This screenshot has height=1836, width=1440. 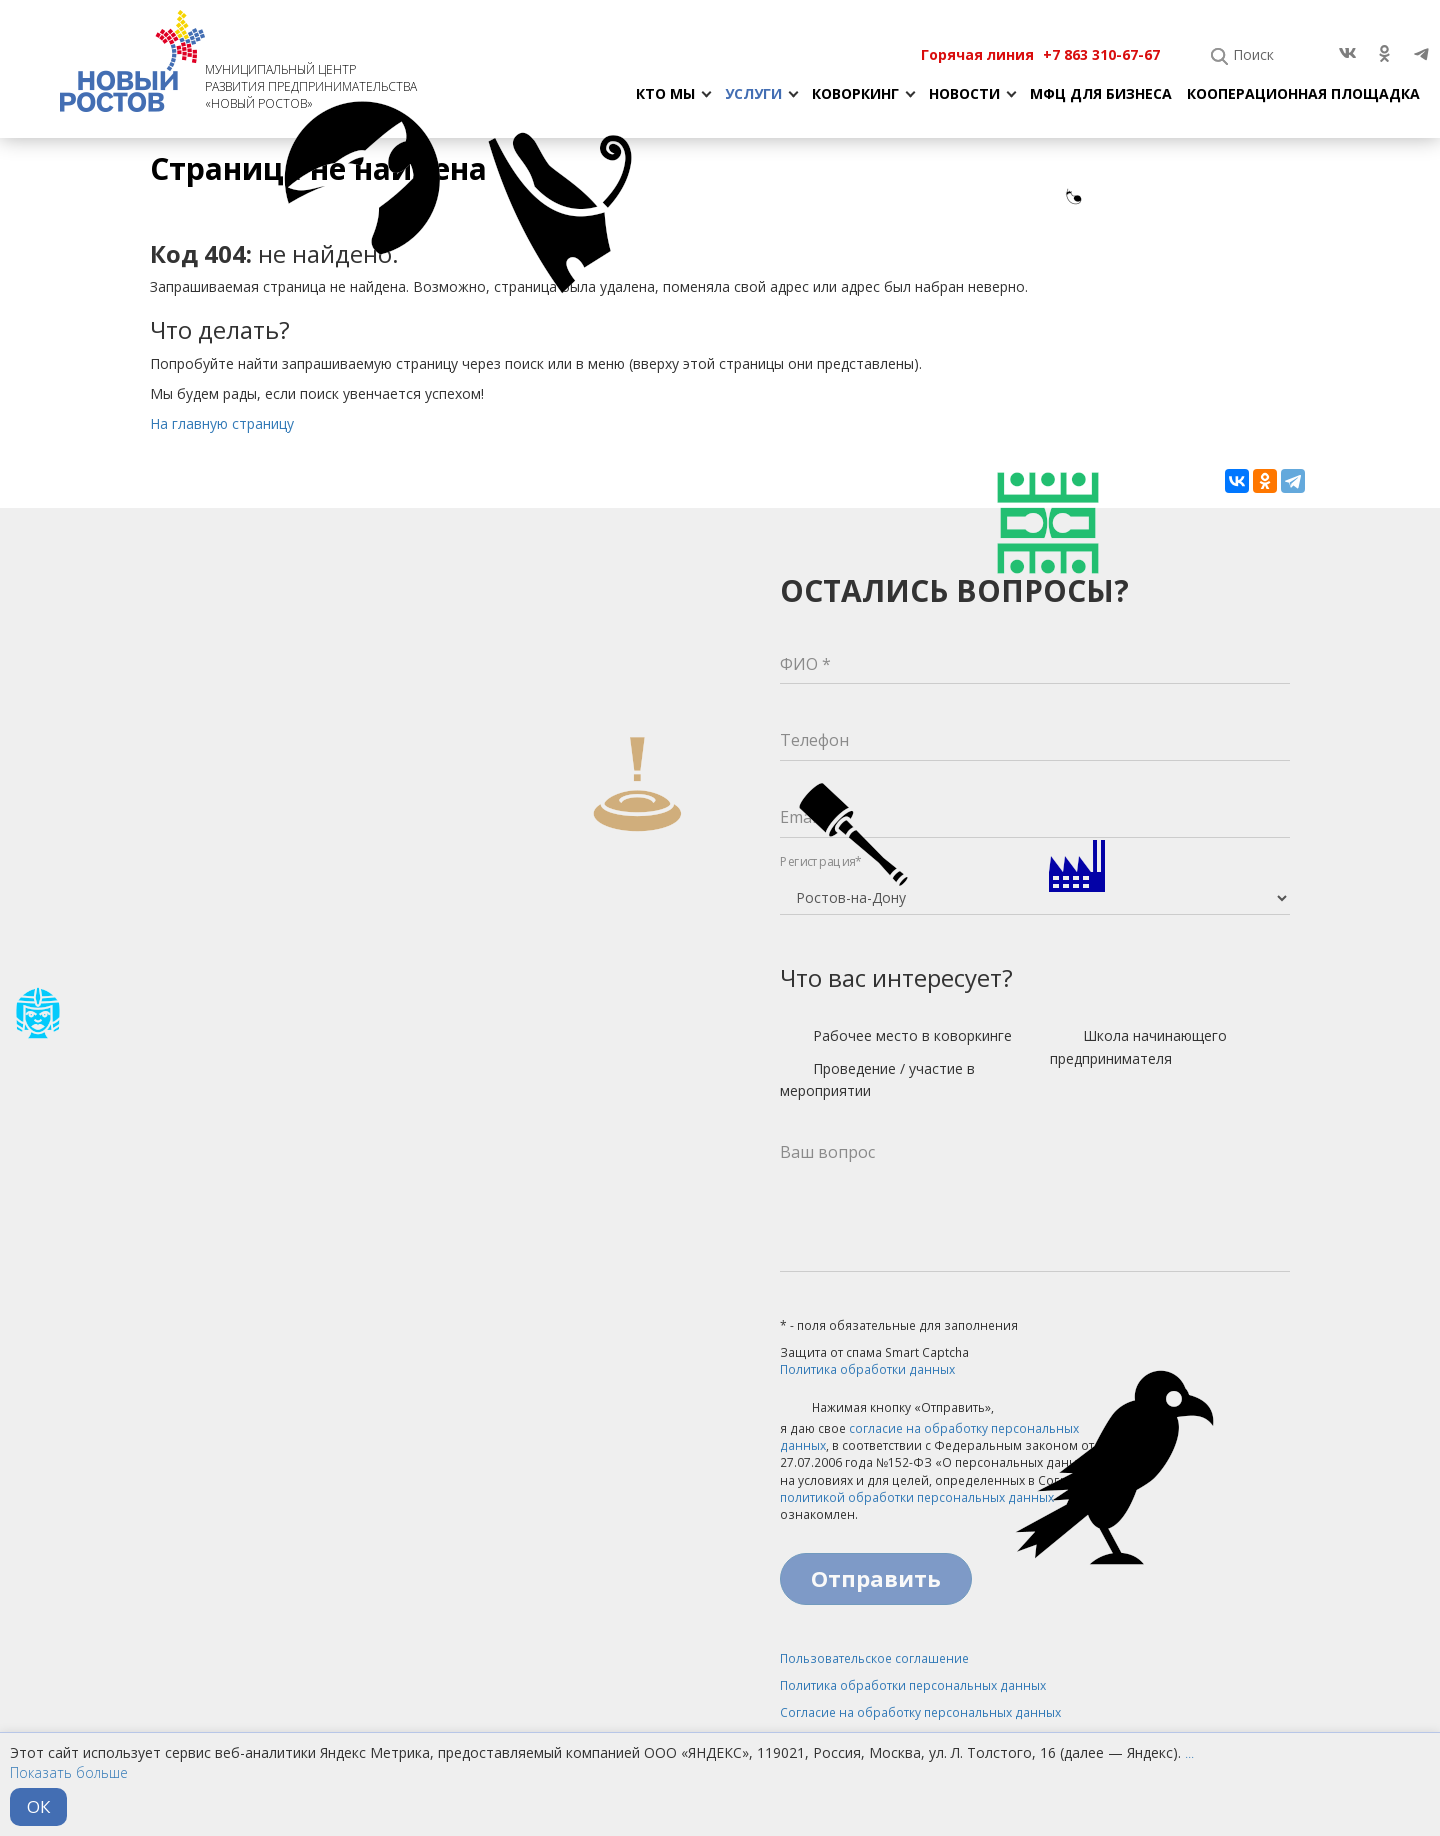 What do you see at coordinates (362, 180) in the screenshot?
I see `wildlife or nature-themed app icon` at bounding box center [362, 180].